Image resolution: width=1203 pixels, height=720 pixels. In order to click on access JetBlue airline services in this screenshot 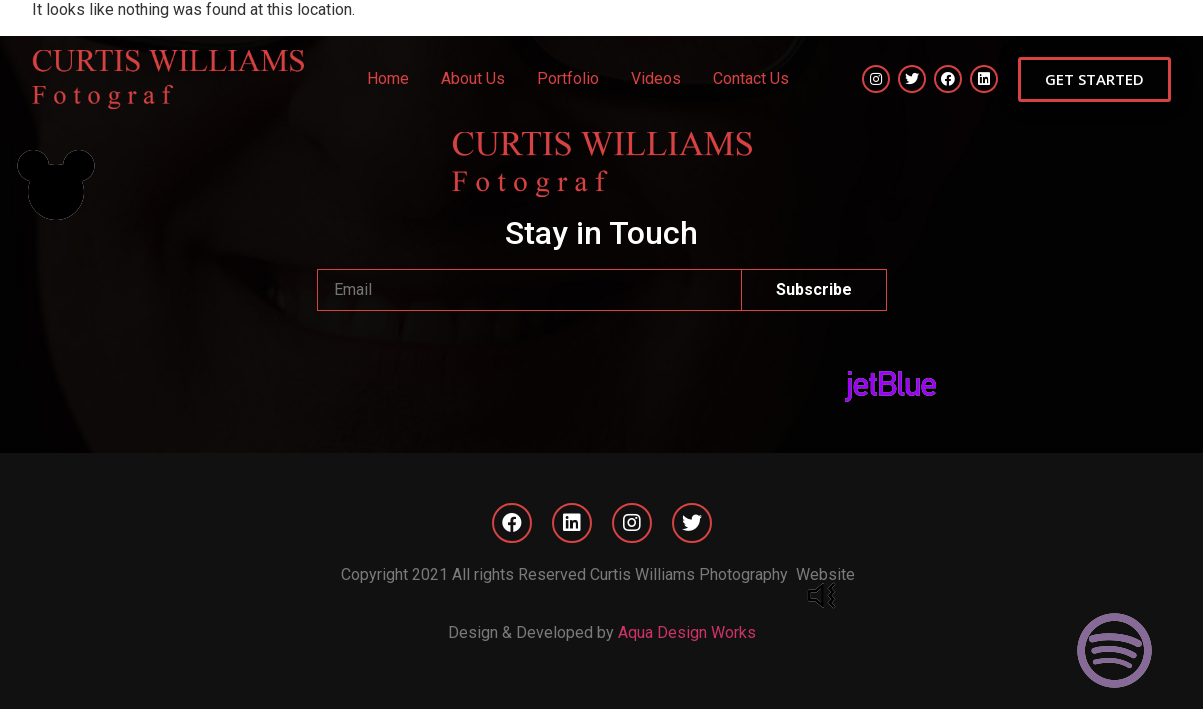, I will do `click(890, 386)`.